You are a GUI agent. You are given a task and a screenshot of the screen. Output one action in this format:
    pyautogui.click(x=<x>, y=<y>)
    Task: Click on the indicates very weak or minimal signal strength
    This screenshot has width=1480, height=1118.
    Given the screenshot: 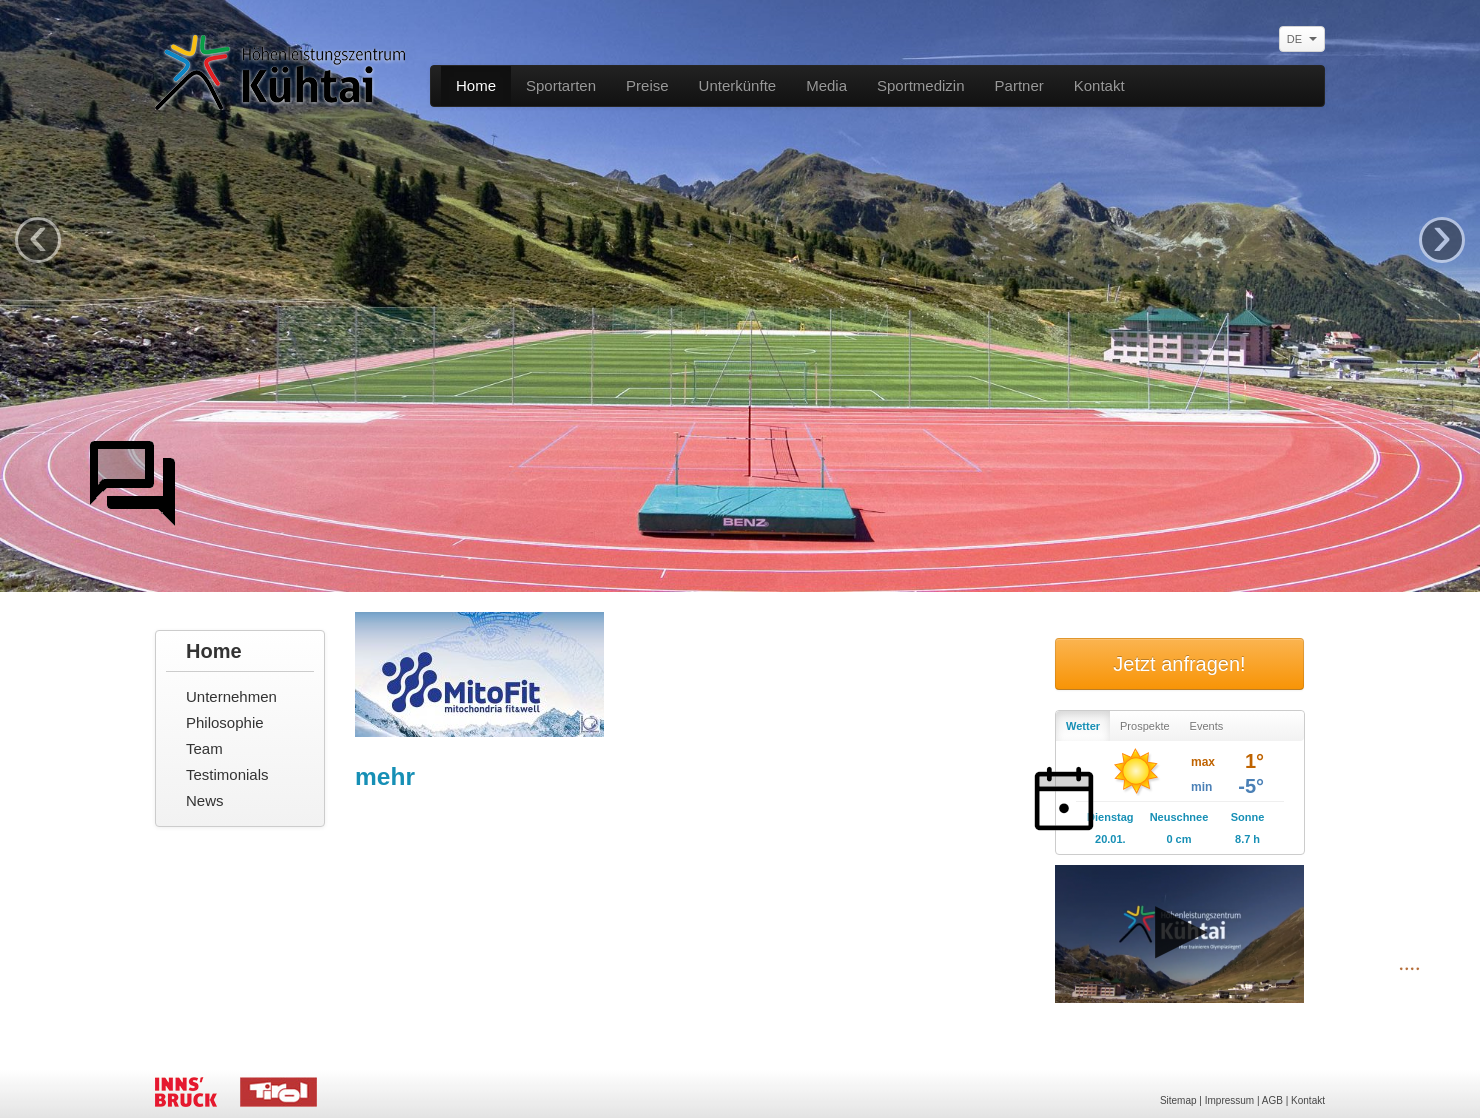 What is the action you would take?
    pyautogui.click(x=1409, y=960)
    